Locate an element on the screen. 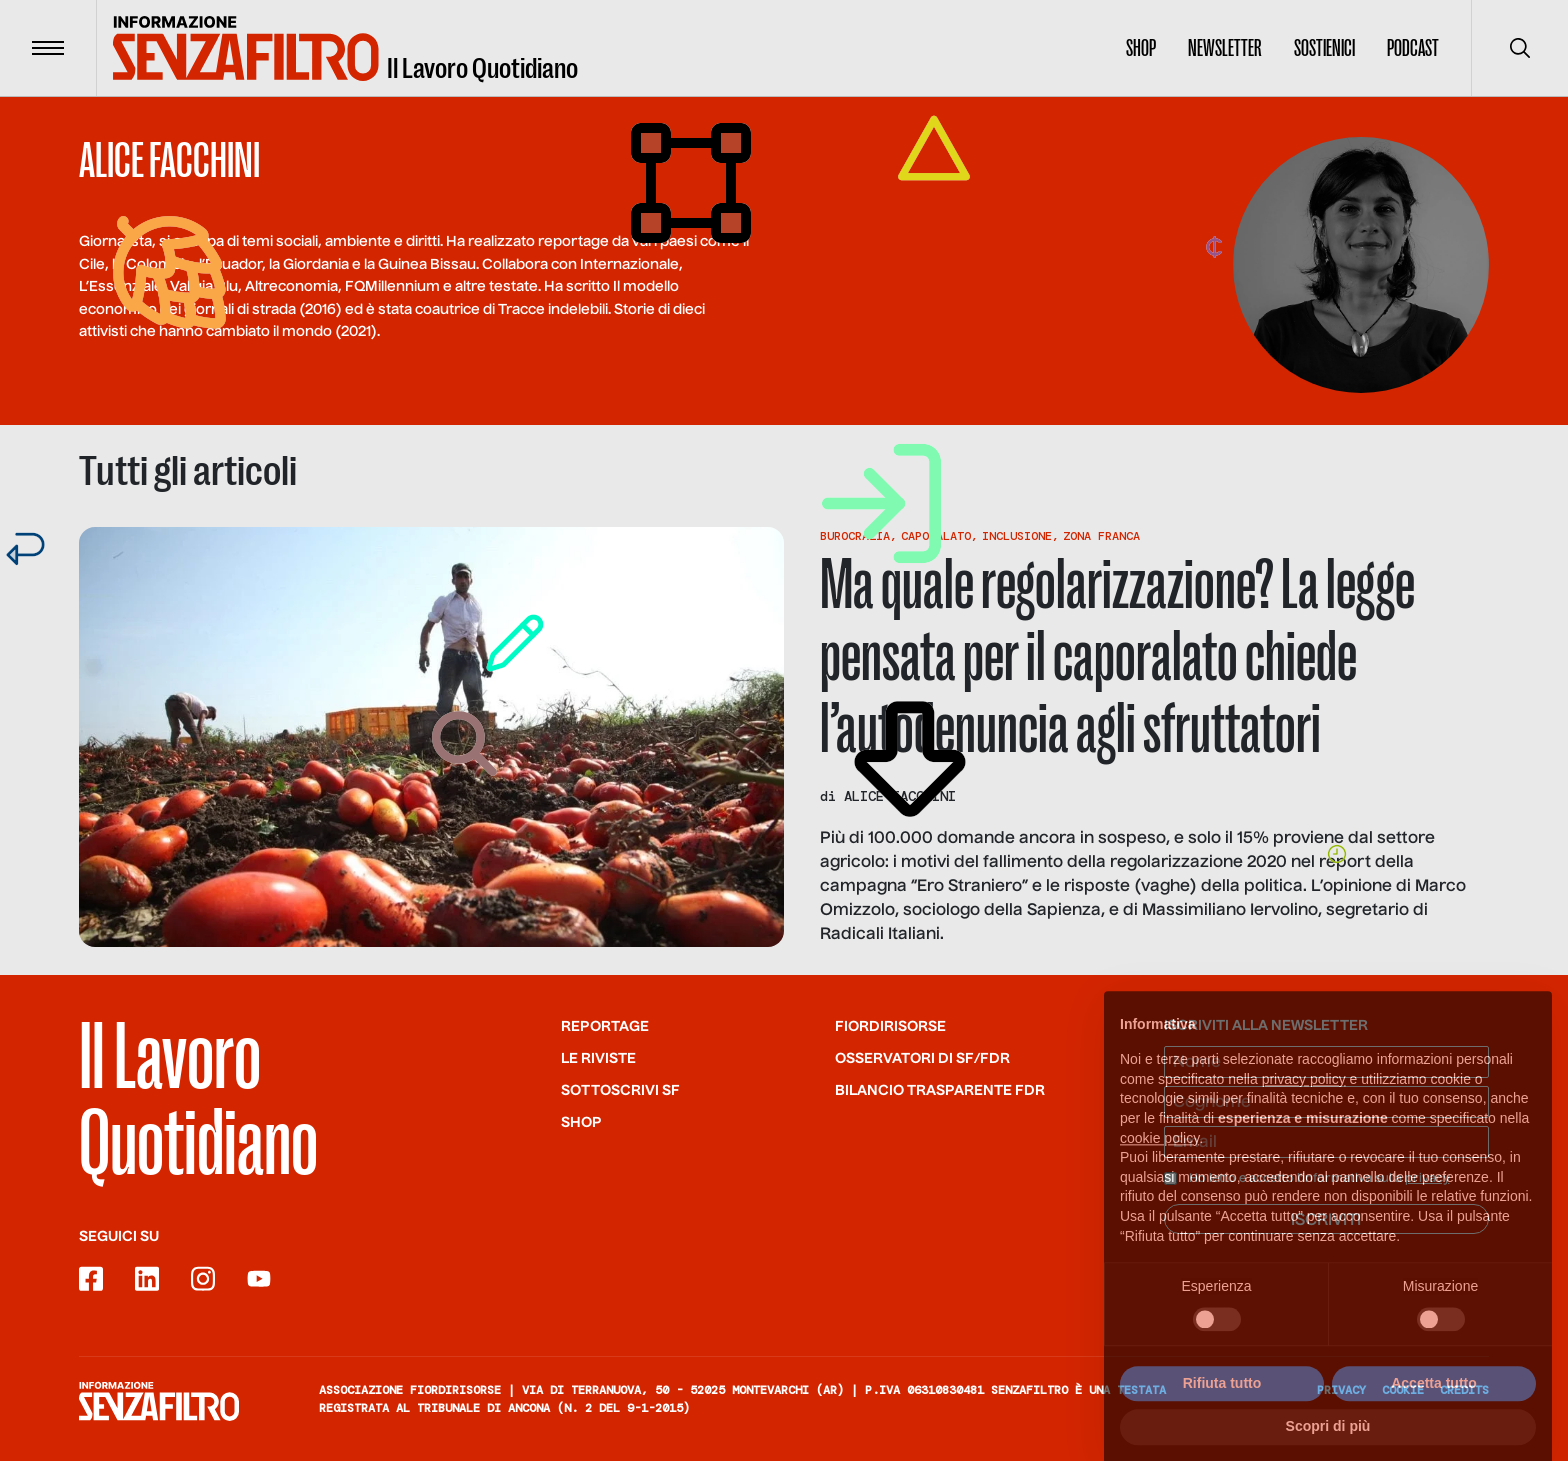 The height and width of the screenshot is (1461, 1568). download file or content is located at coordinates (910, 756).